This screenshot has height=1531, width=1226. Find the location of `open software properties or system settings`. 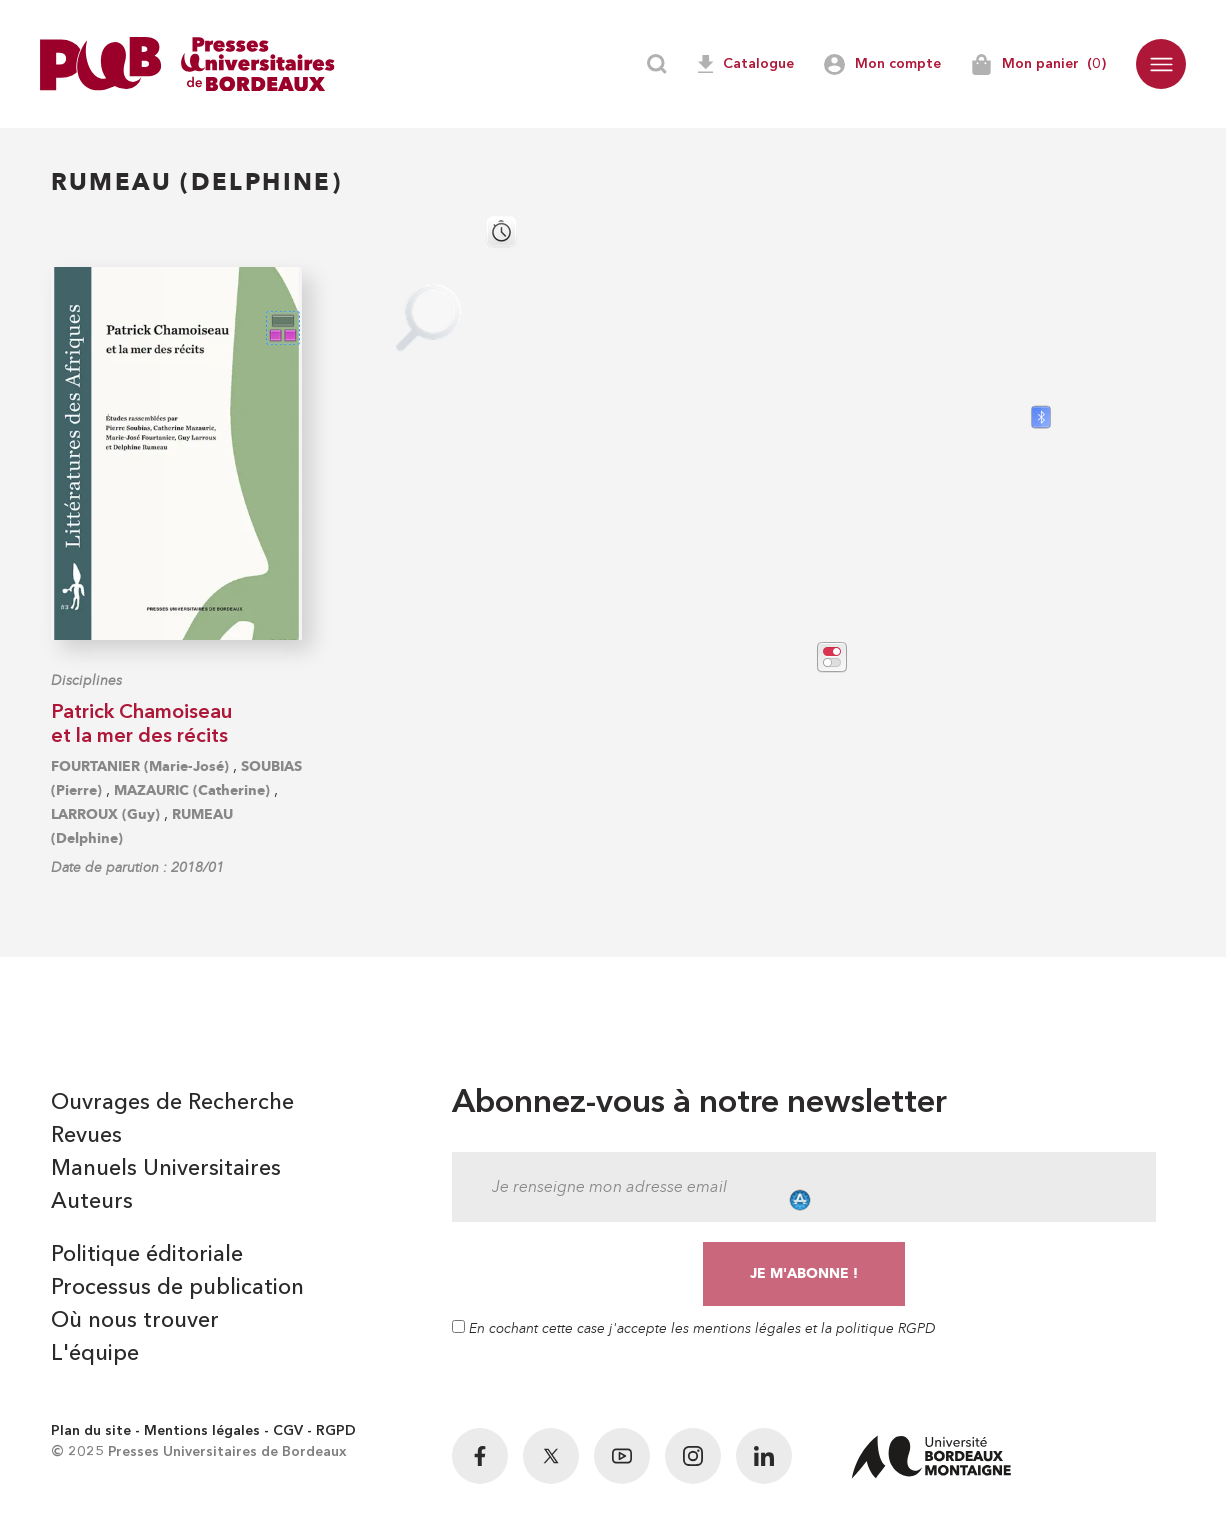

open software properties or system settings is located at coordinates (800, 1200).